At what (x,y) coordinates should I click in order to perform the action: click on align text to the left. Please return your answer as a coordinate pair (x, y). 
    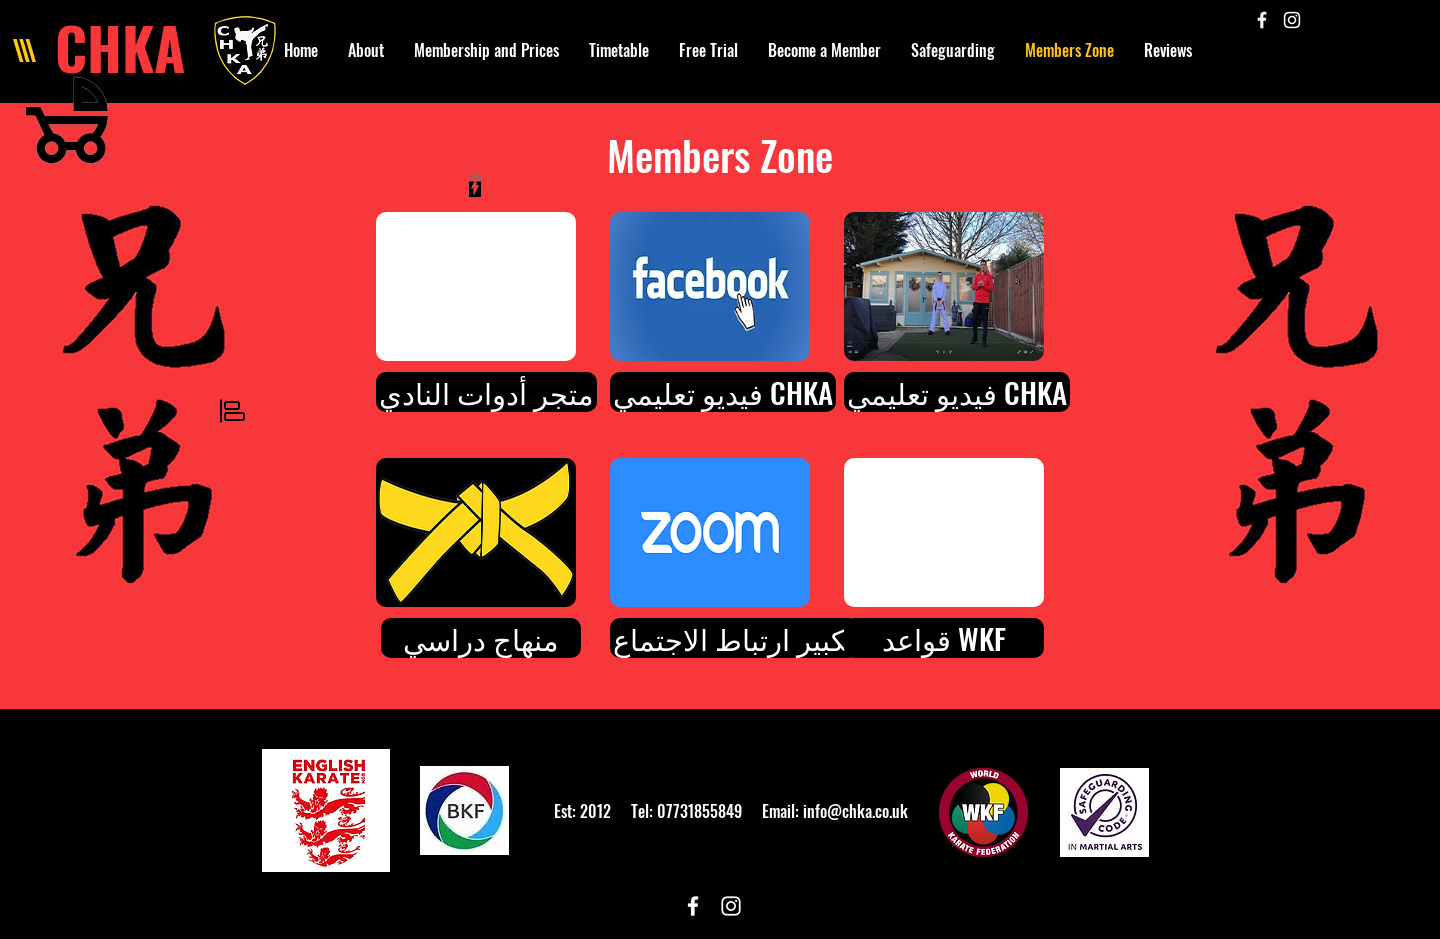
    Looking at the image, I should click on (232, 411).